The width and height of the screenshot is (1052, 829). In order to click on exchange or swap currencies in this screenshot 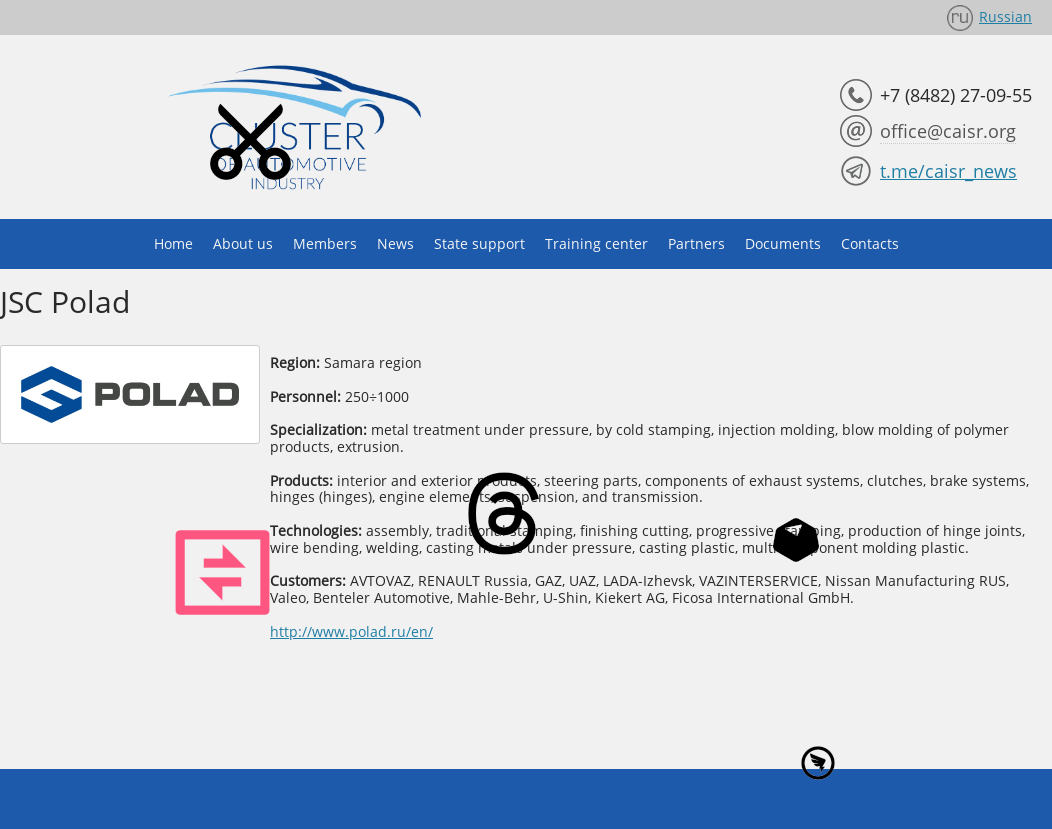, I will do `click(222, 572)`.